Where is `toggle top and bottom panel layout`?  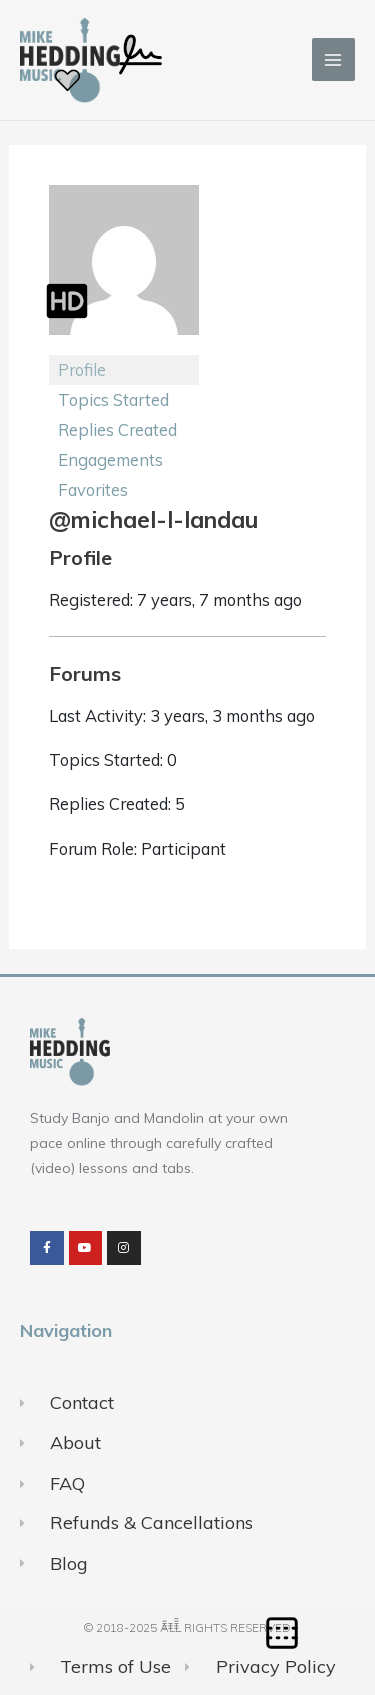 toggle top and bottom panel layout is located at coordinates (282, 1633).